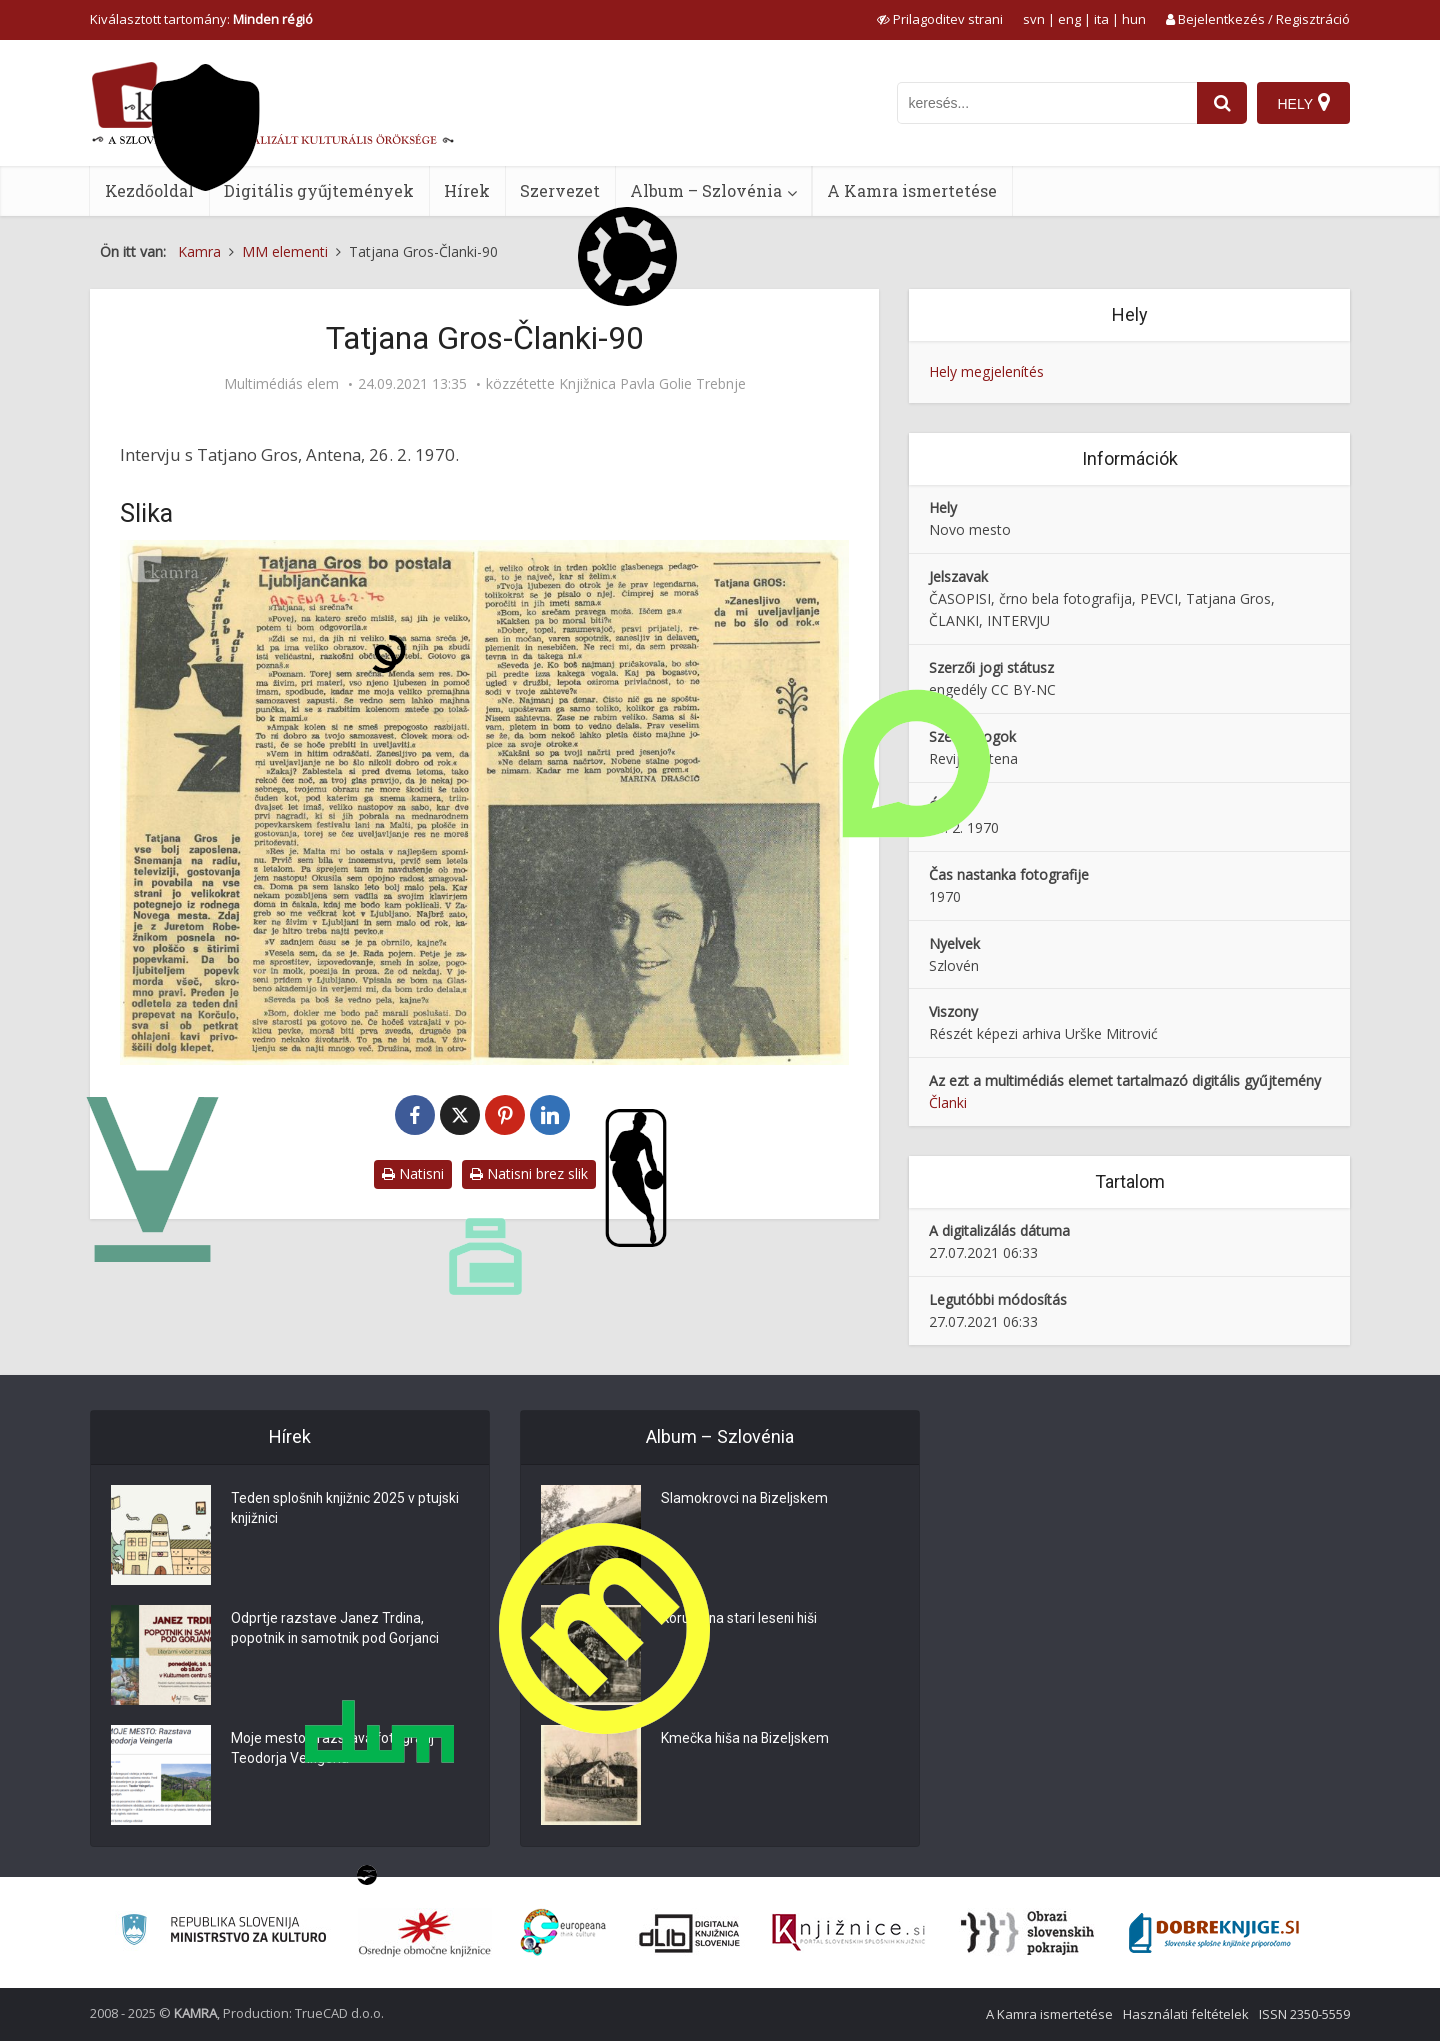  What do you see at coordinates (916, 763) in the screenshot?
I see `open Discourse forum` at bounding box center [916, 763].